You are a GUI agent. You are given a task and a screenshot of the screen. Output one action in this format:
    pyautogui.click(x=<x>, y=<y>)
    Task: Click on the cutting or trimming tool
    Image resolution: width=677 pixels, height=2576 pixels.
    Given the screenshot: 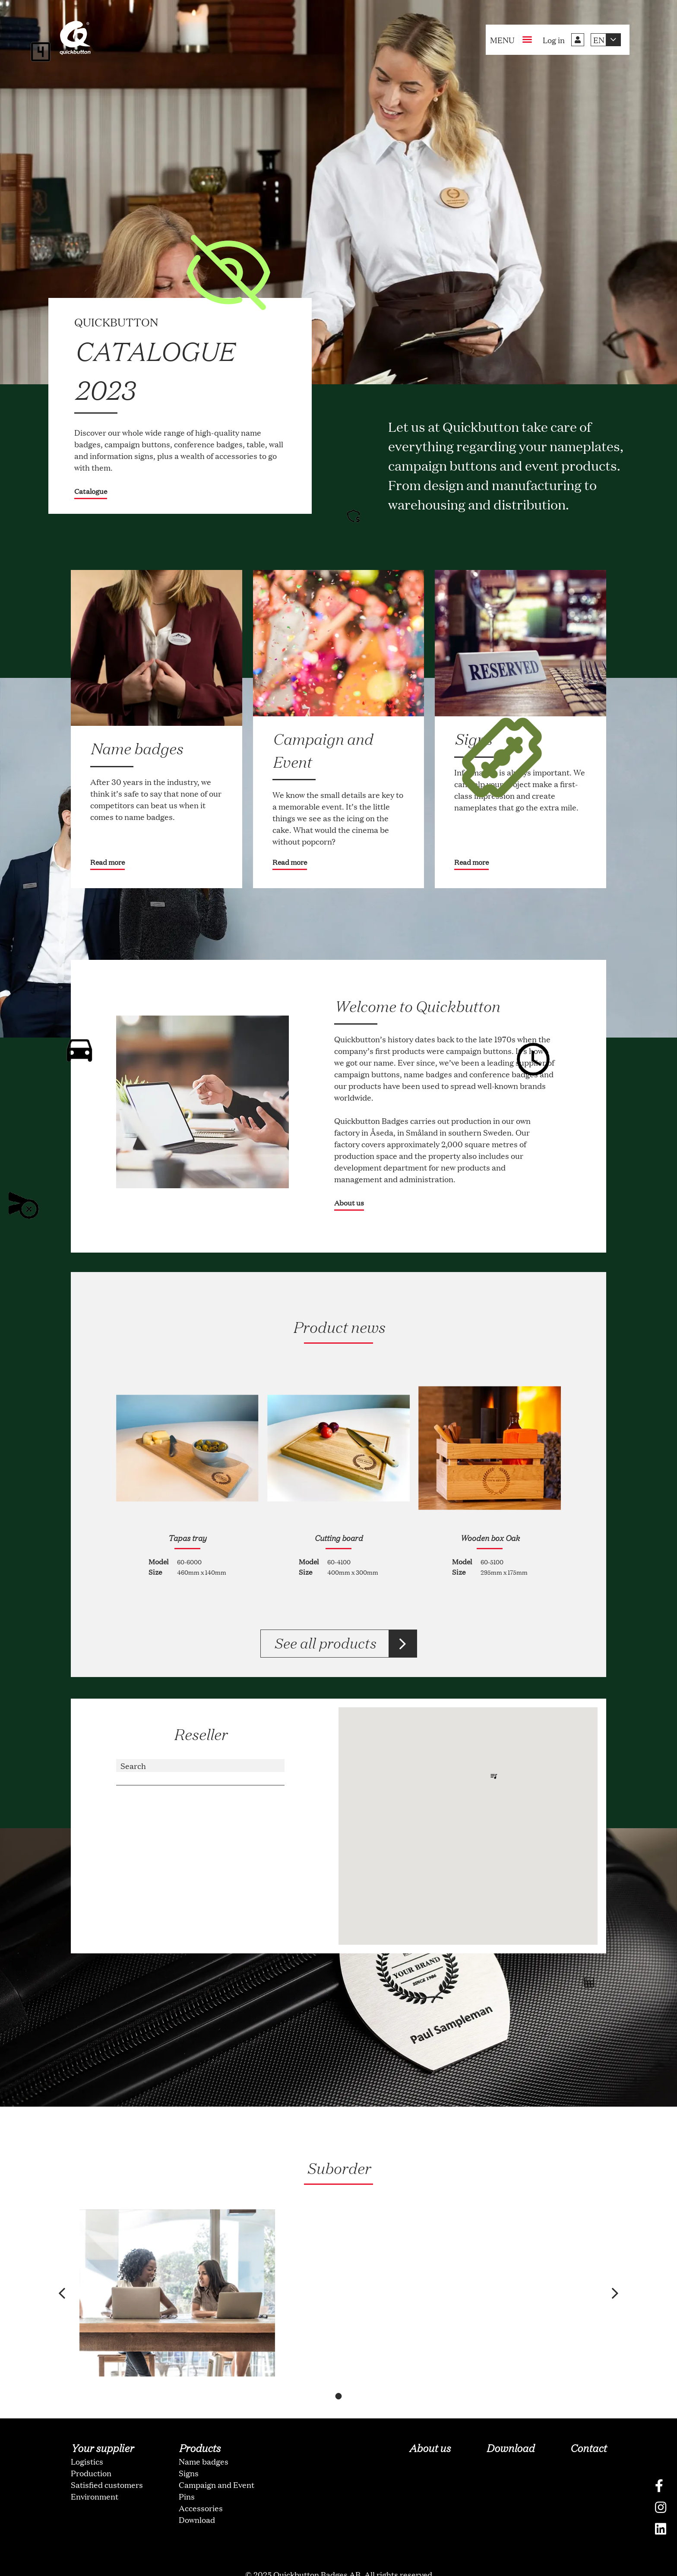 What is the action you would take?
    pyautogui.click(x=502, y=757)
    